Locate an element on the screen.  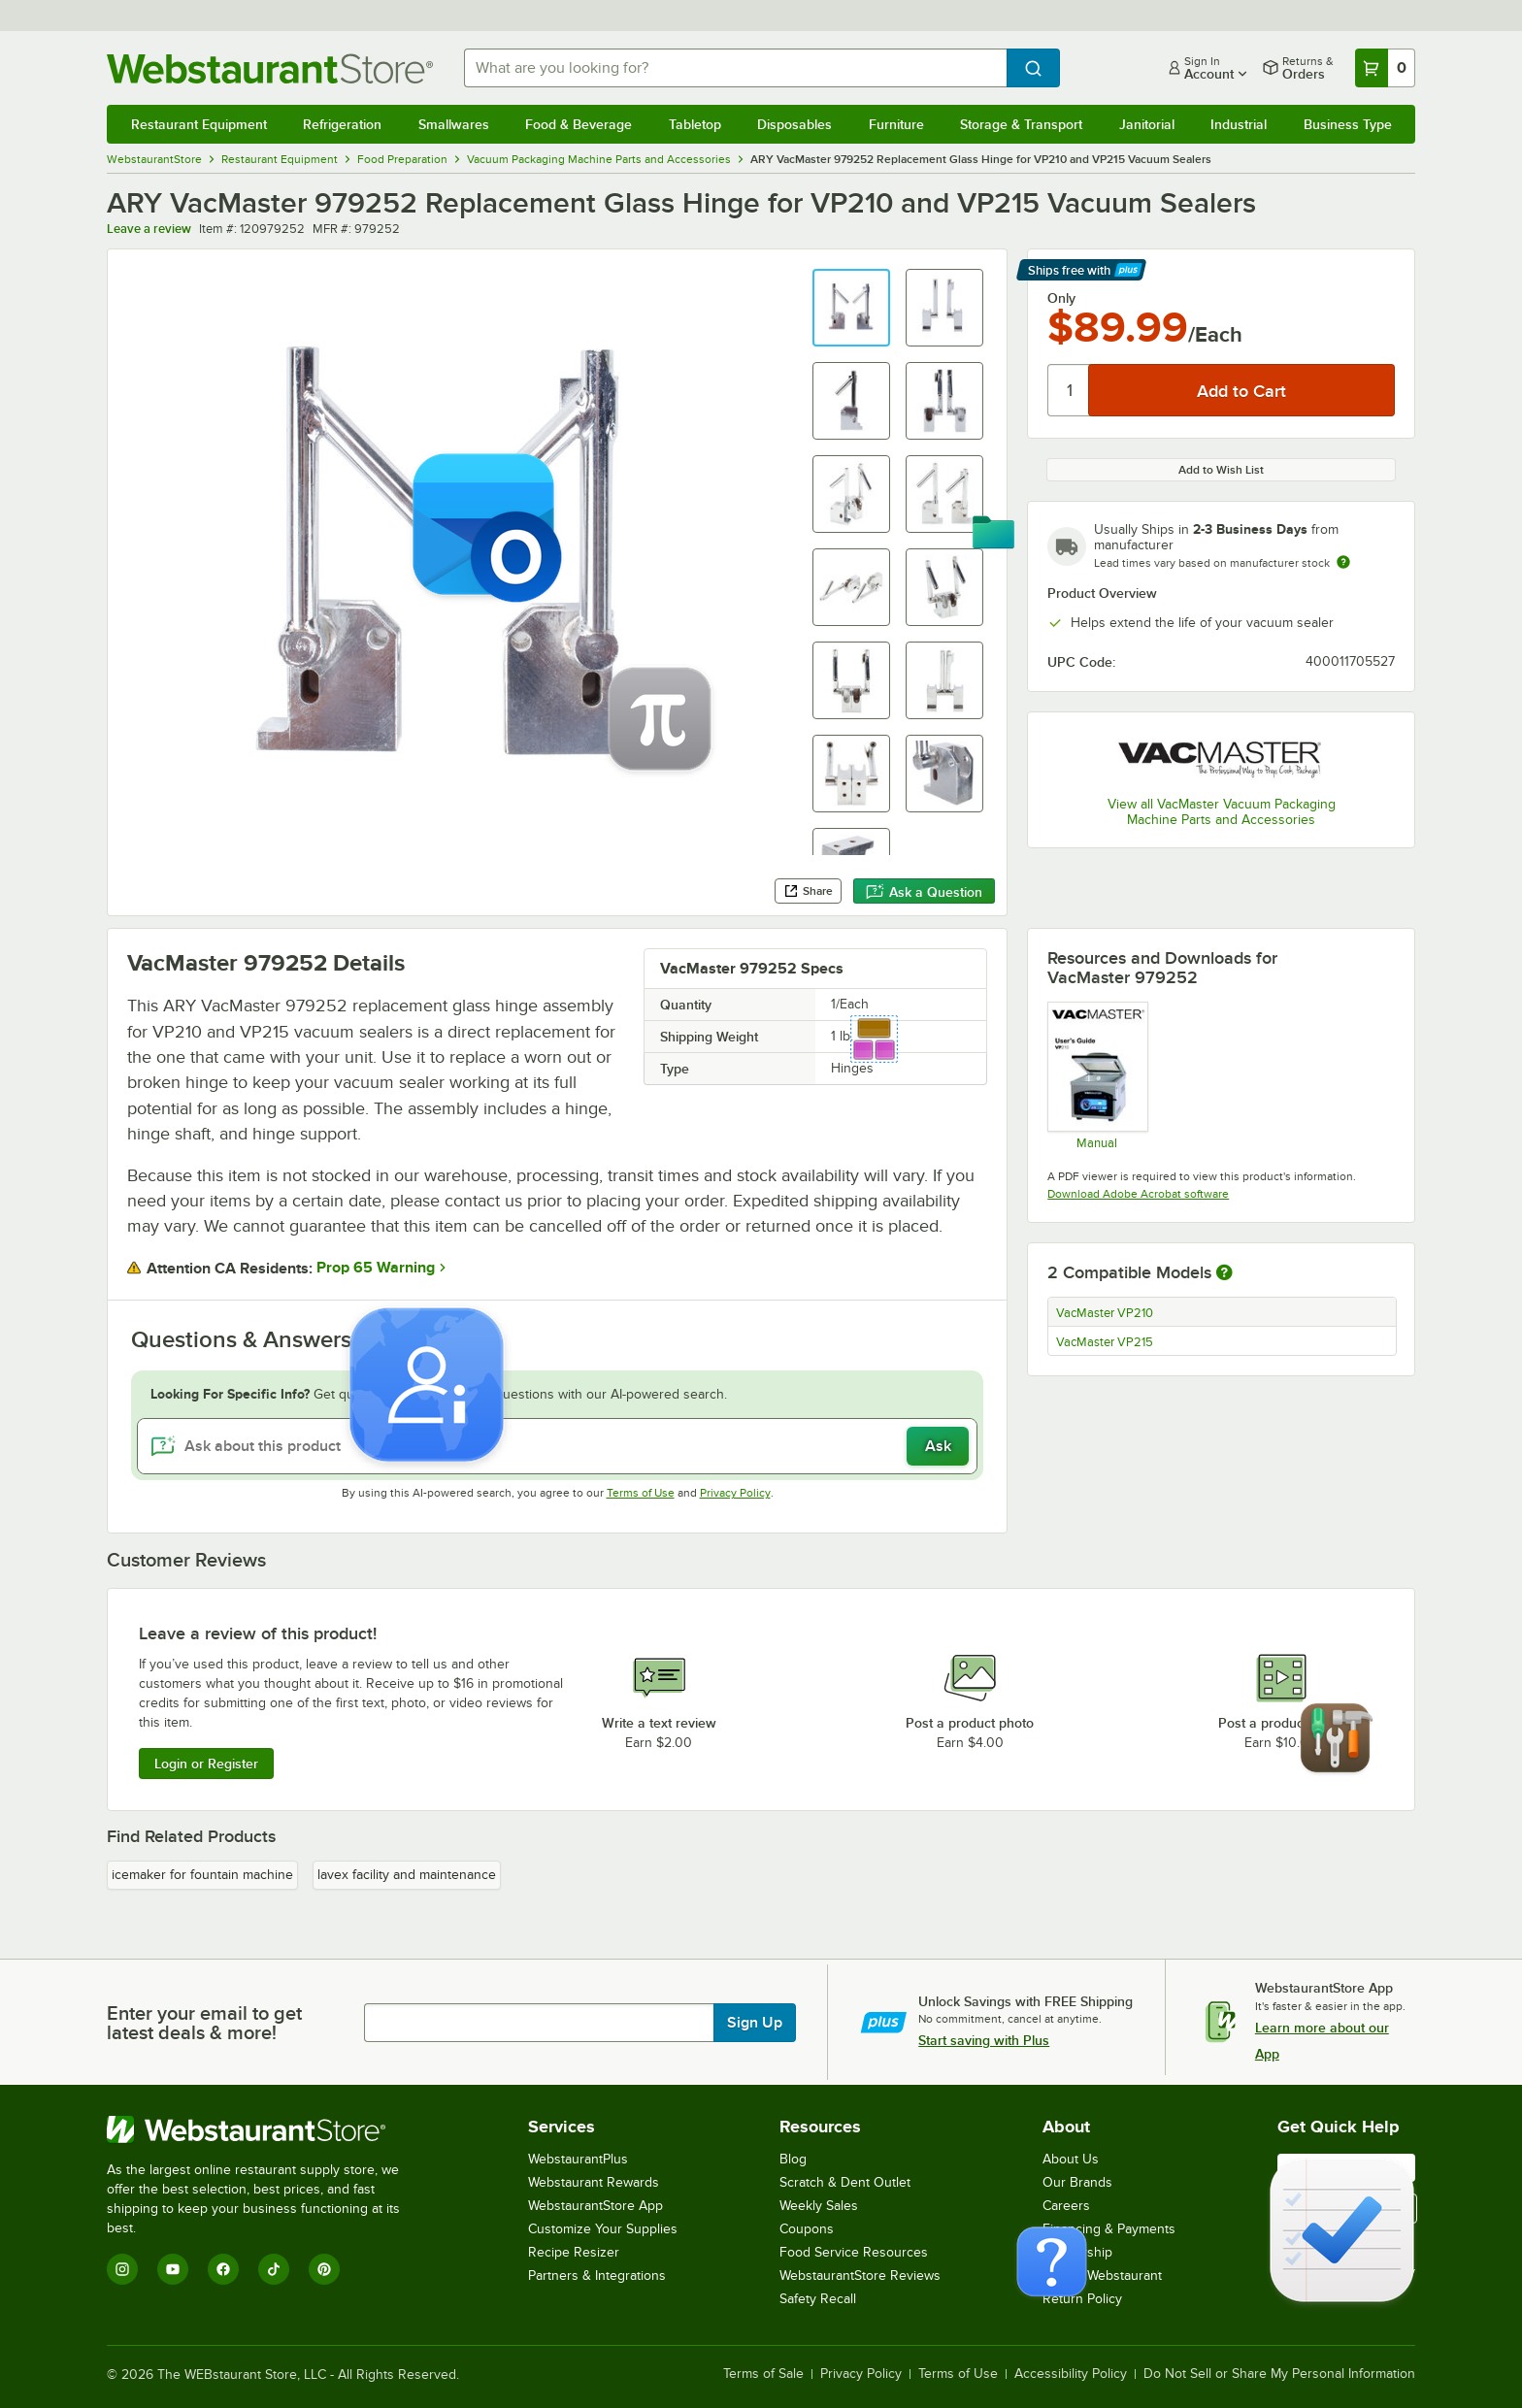
access help and support documentation is located at coordinates (1051, 2262).